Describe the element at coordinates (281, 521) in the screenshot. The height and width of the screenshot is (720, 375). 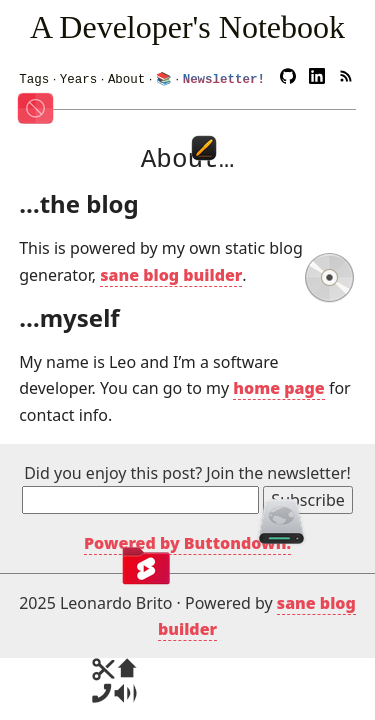
I see `access network server or shared storage` at that location.